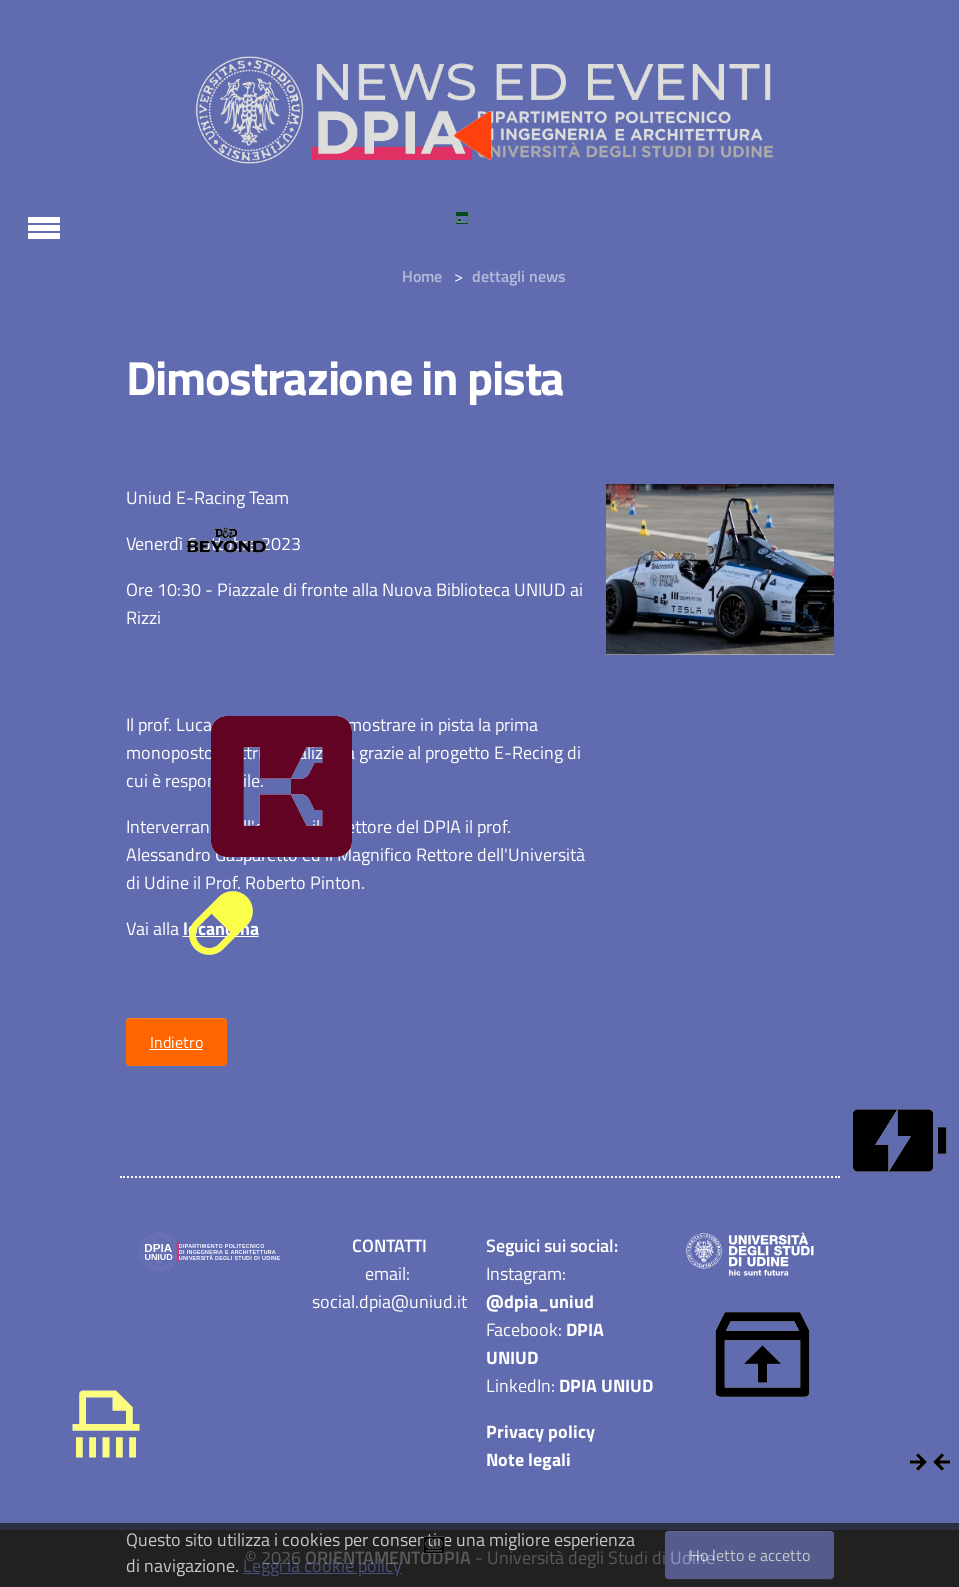  I want to click on unarchive a message or item from inbox, so click(762, 1354).